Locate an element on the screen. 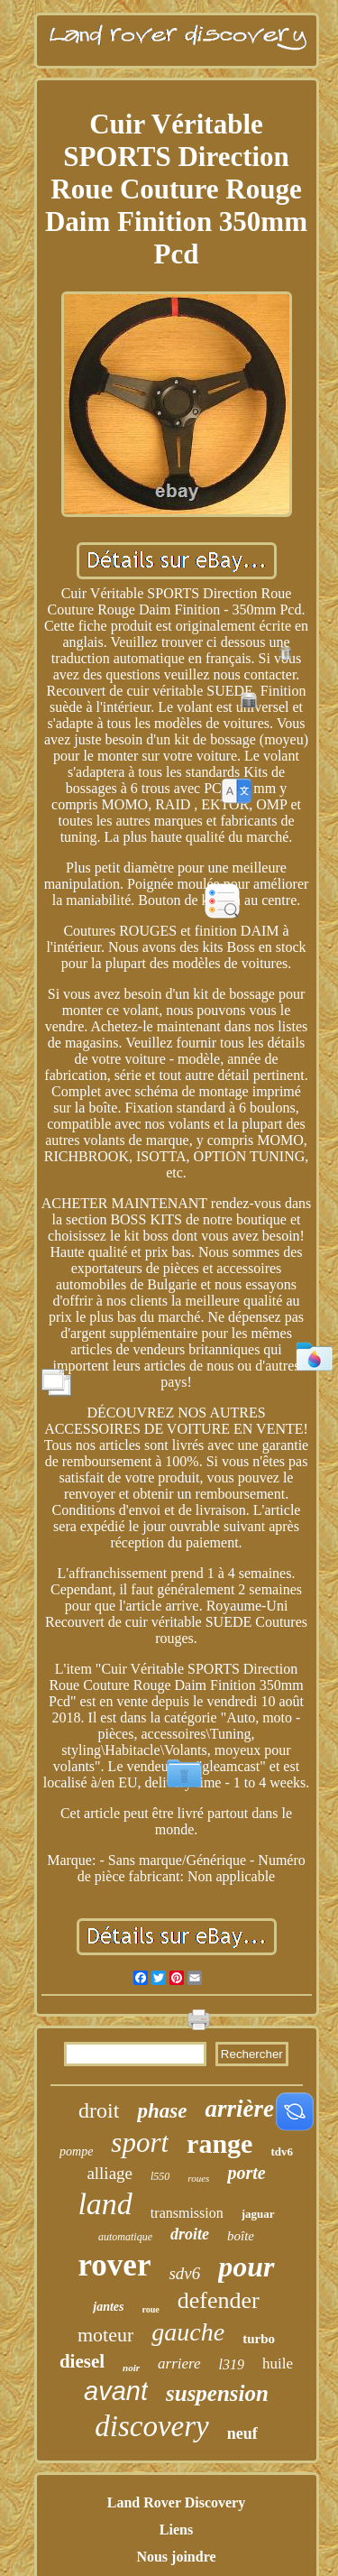 The image size is (338, 2576). print the current document is located at coordinates (198, 2019).